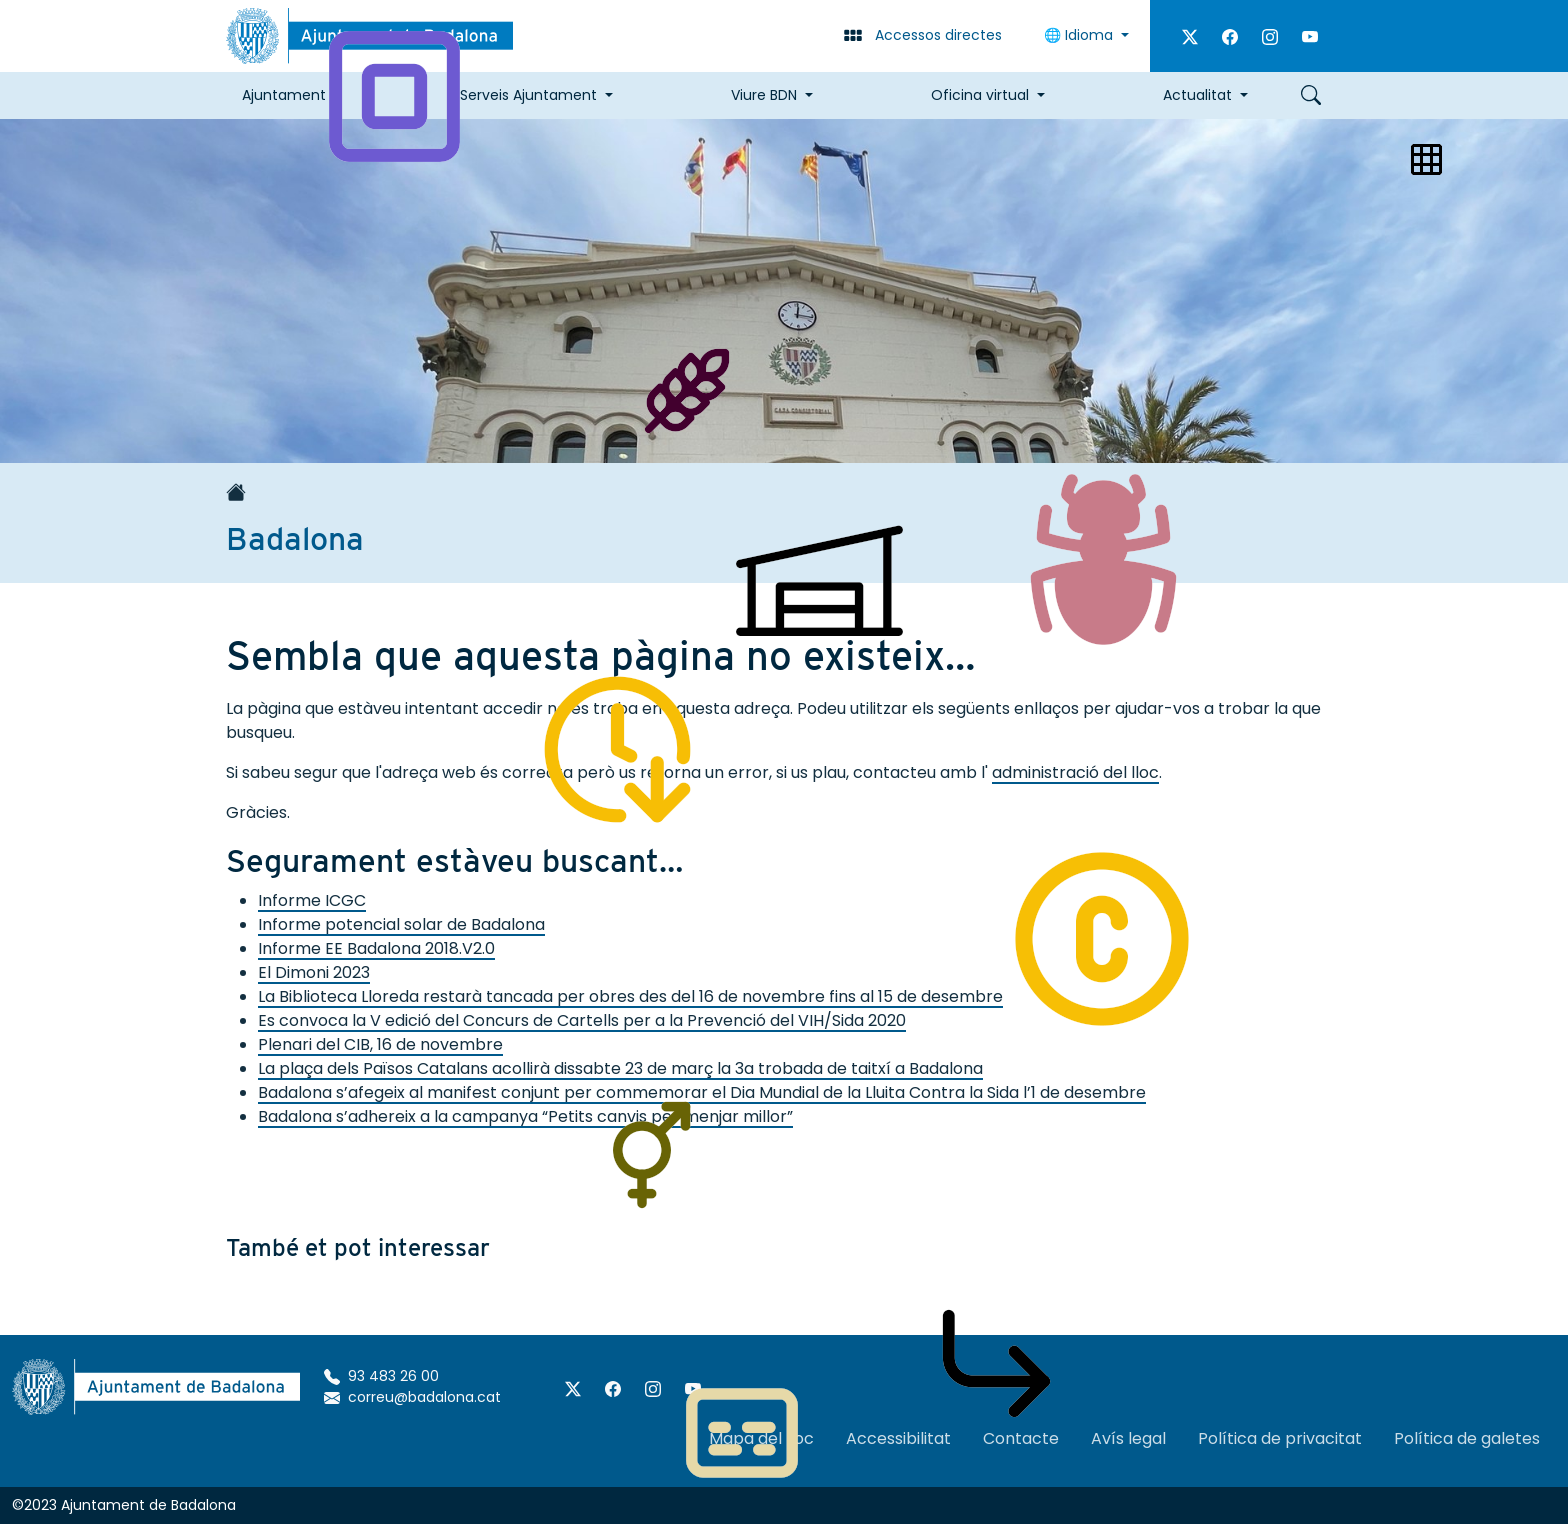  I want to click on enable closed captions or subtitles, so click(742, 1433).